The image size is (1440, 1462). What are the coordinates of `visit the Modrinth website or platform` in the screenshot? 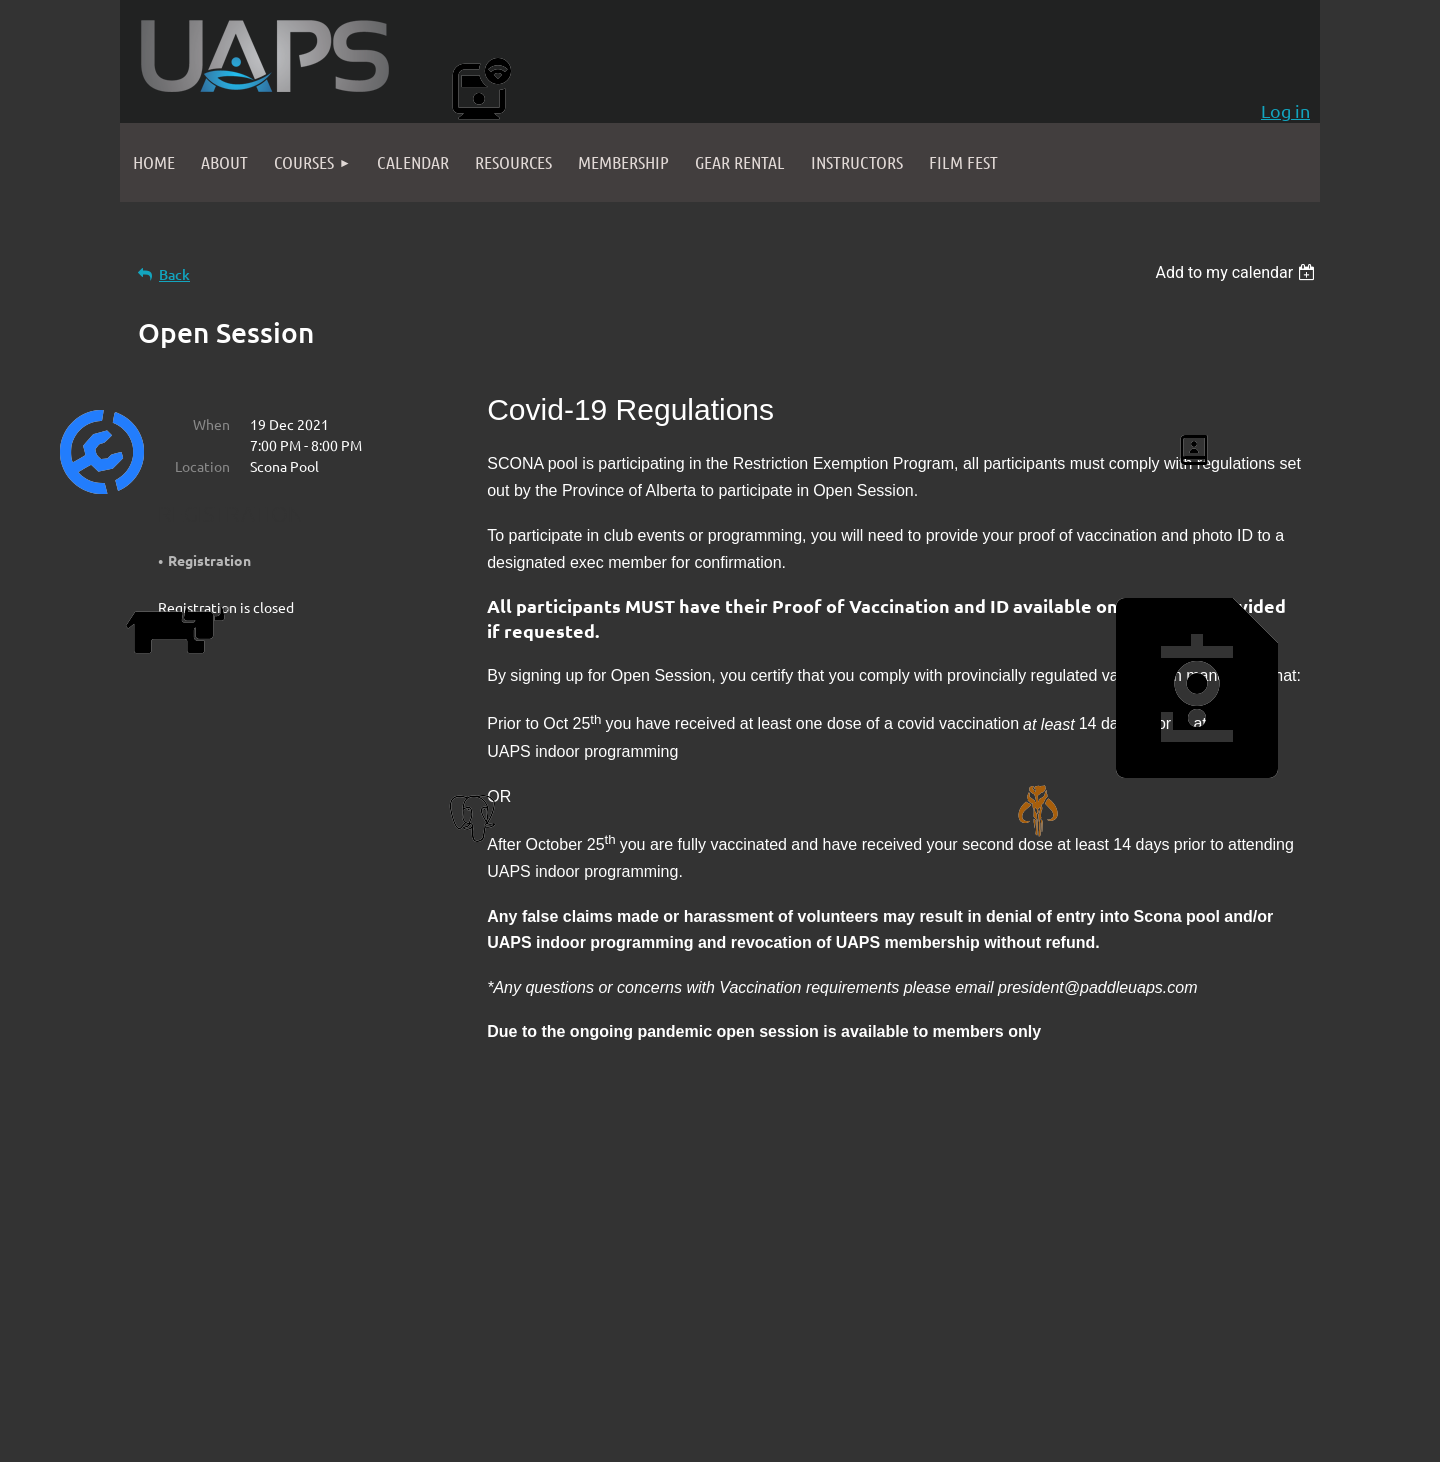 It's located at (102, 452).